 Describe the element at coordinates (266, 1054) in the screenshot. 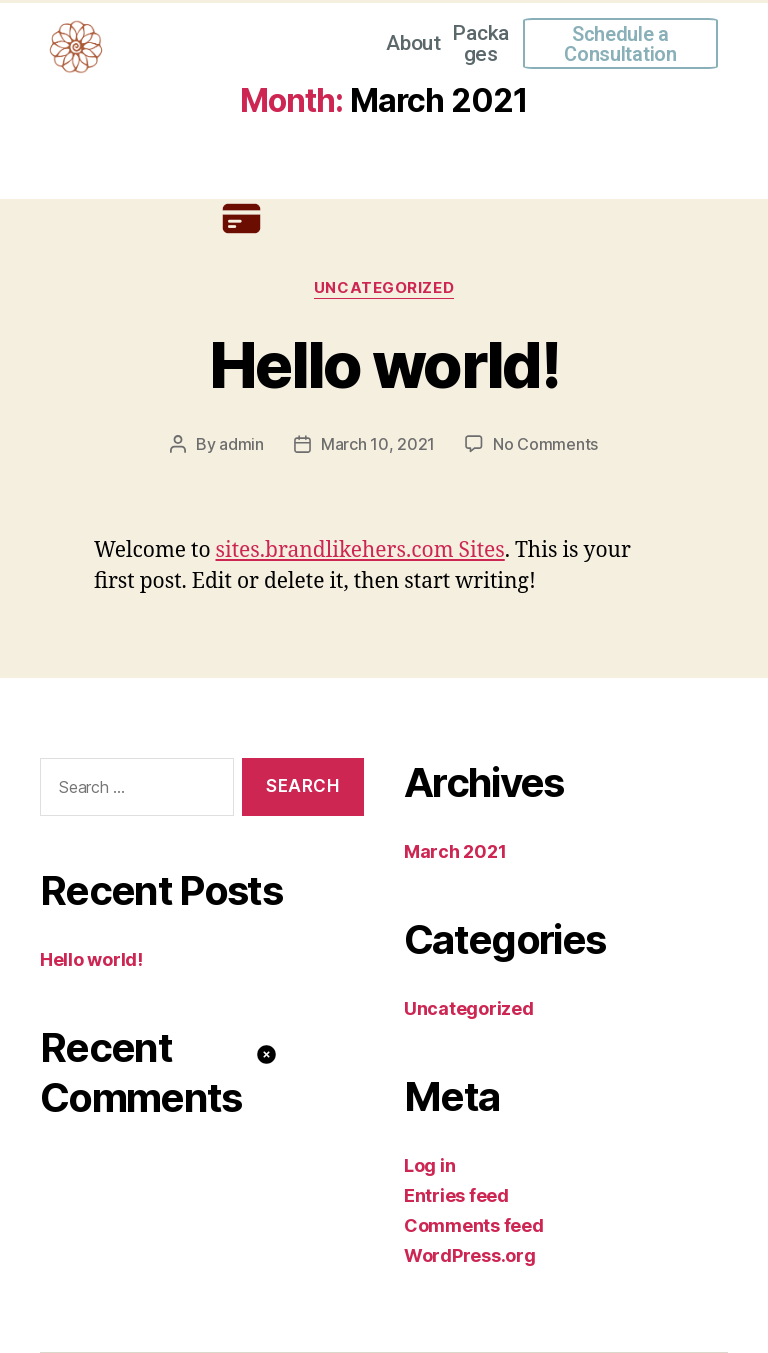

I see `close or dismiss a dialog` at that location.